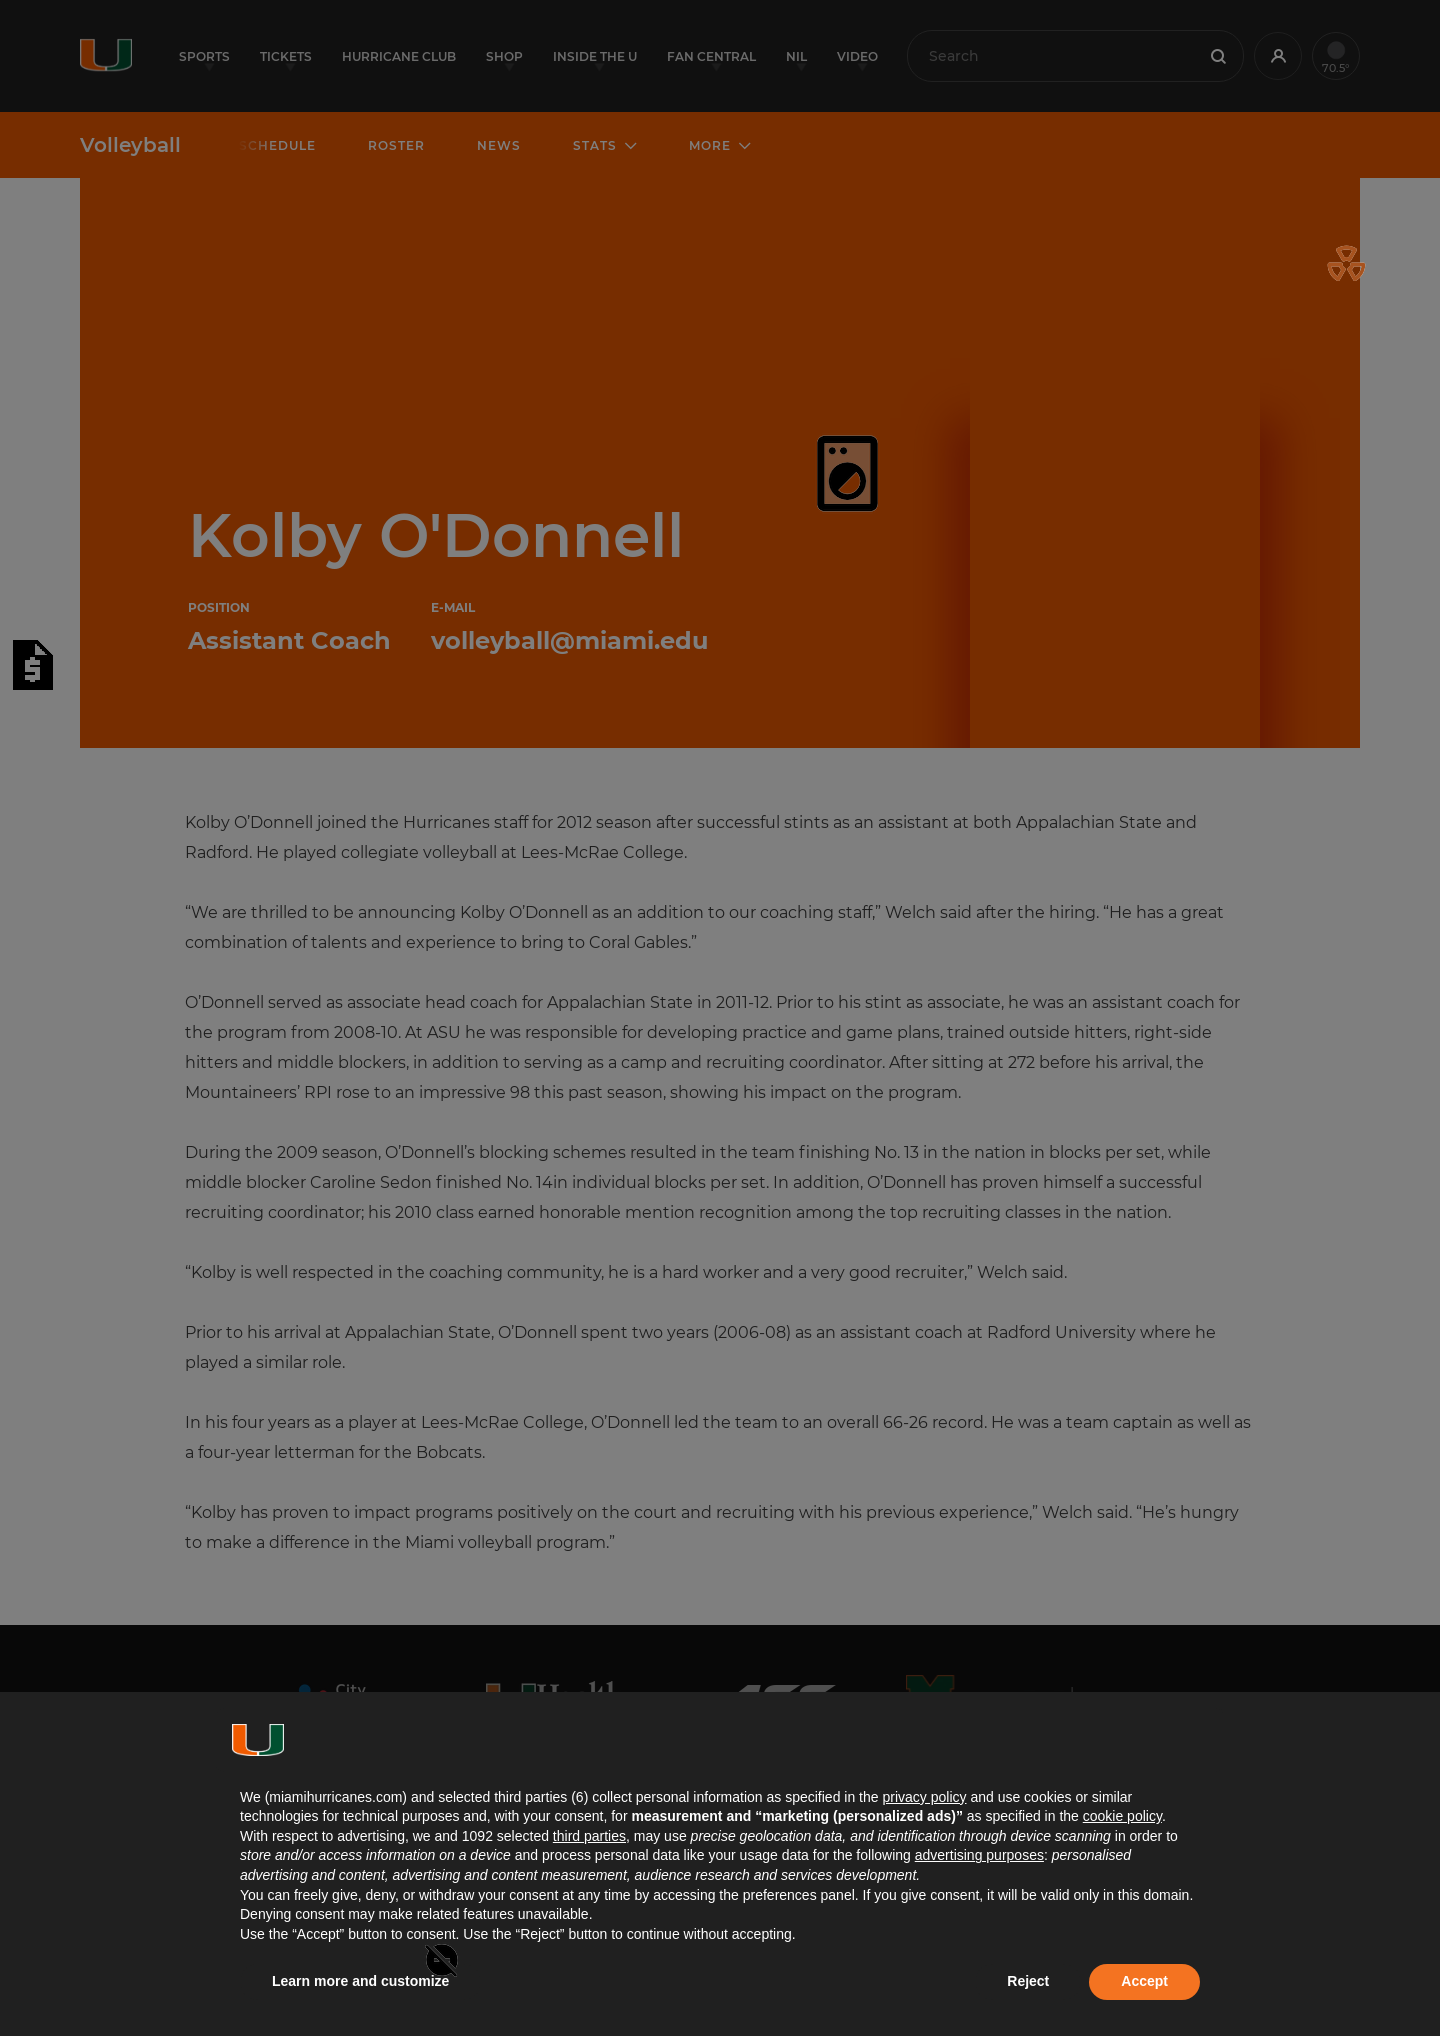  What do you see at coordinates (33, 665) in the screenshot?
I see `request a price quote or estimate` at bounding box center [33, 665].